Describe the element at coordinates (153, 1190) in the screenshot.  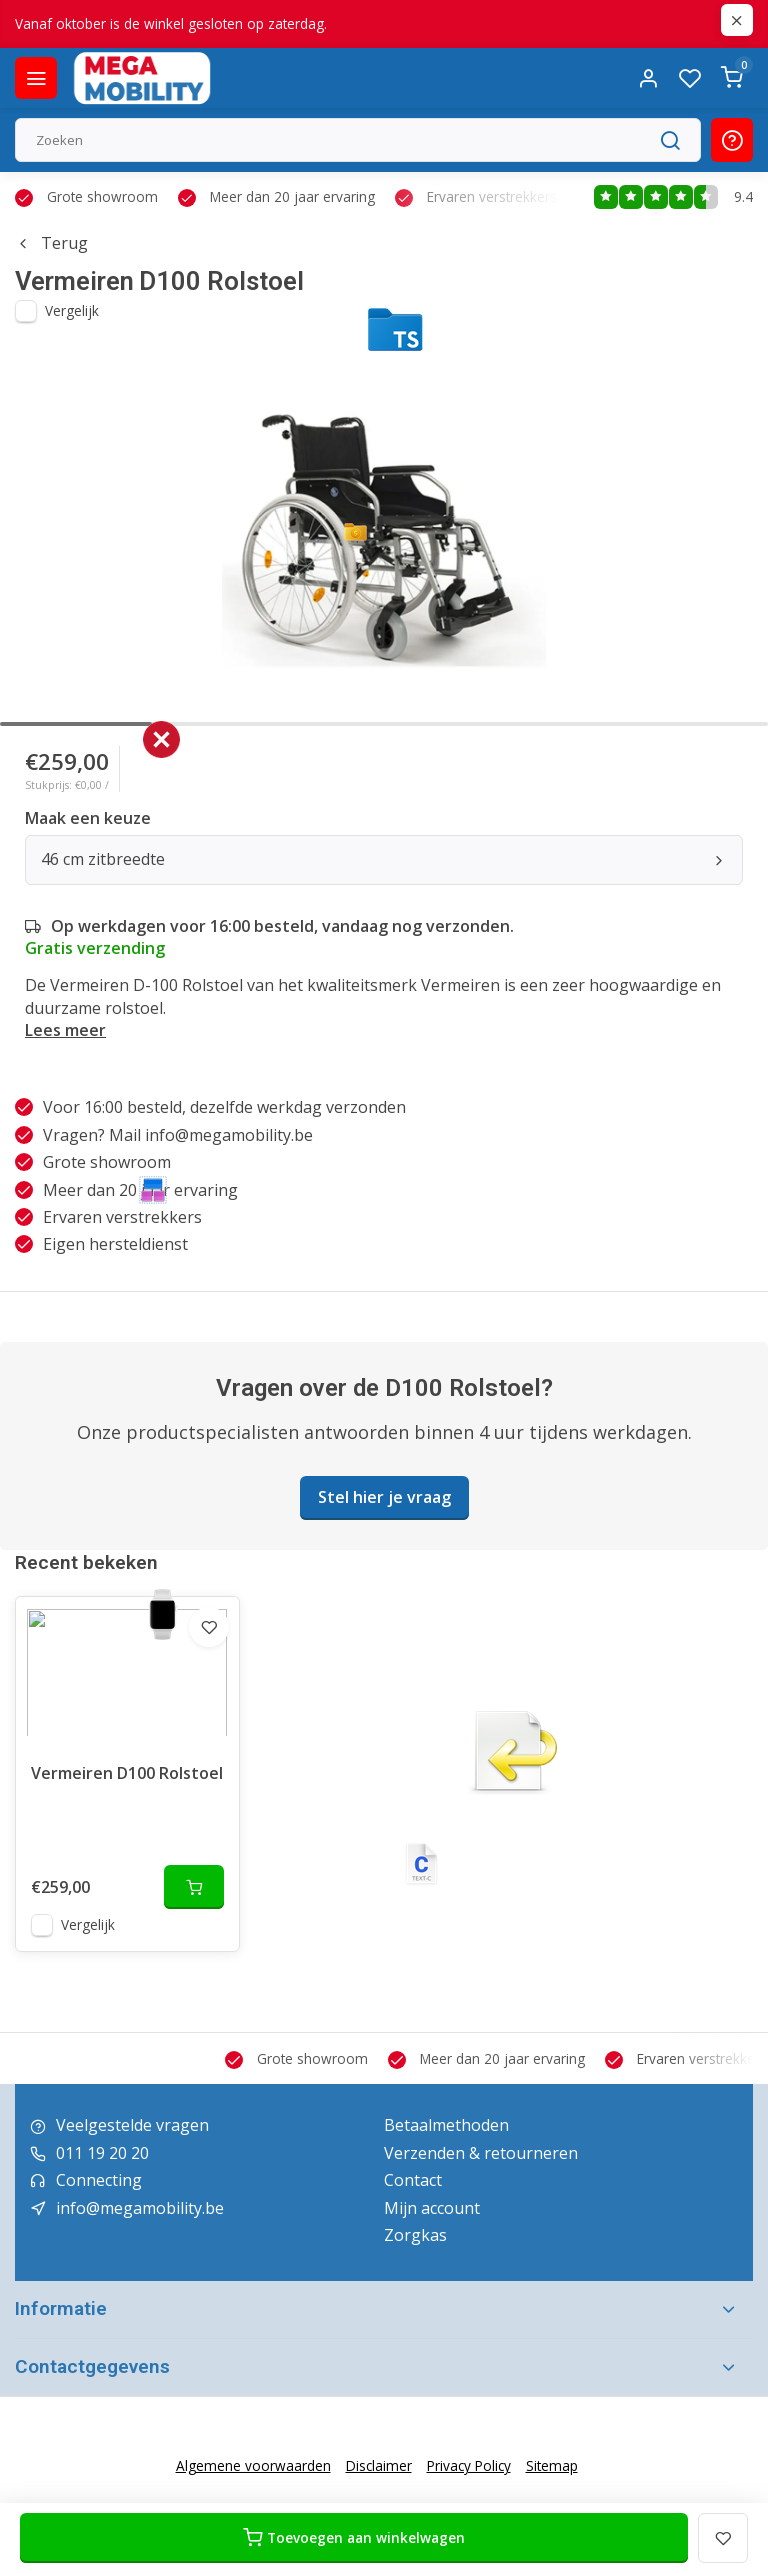
I see `select all items in the current view` at that location.